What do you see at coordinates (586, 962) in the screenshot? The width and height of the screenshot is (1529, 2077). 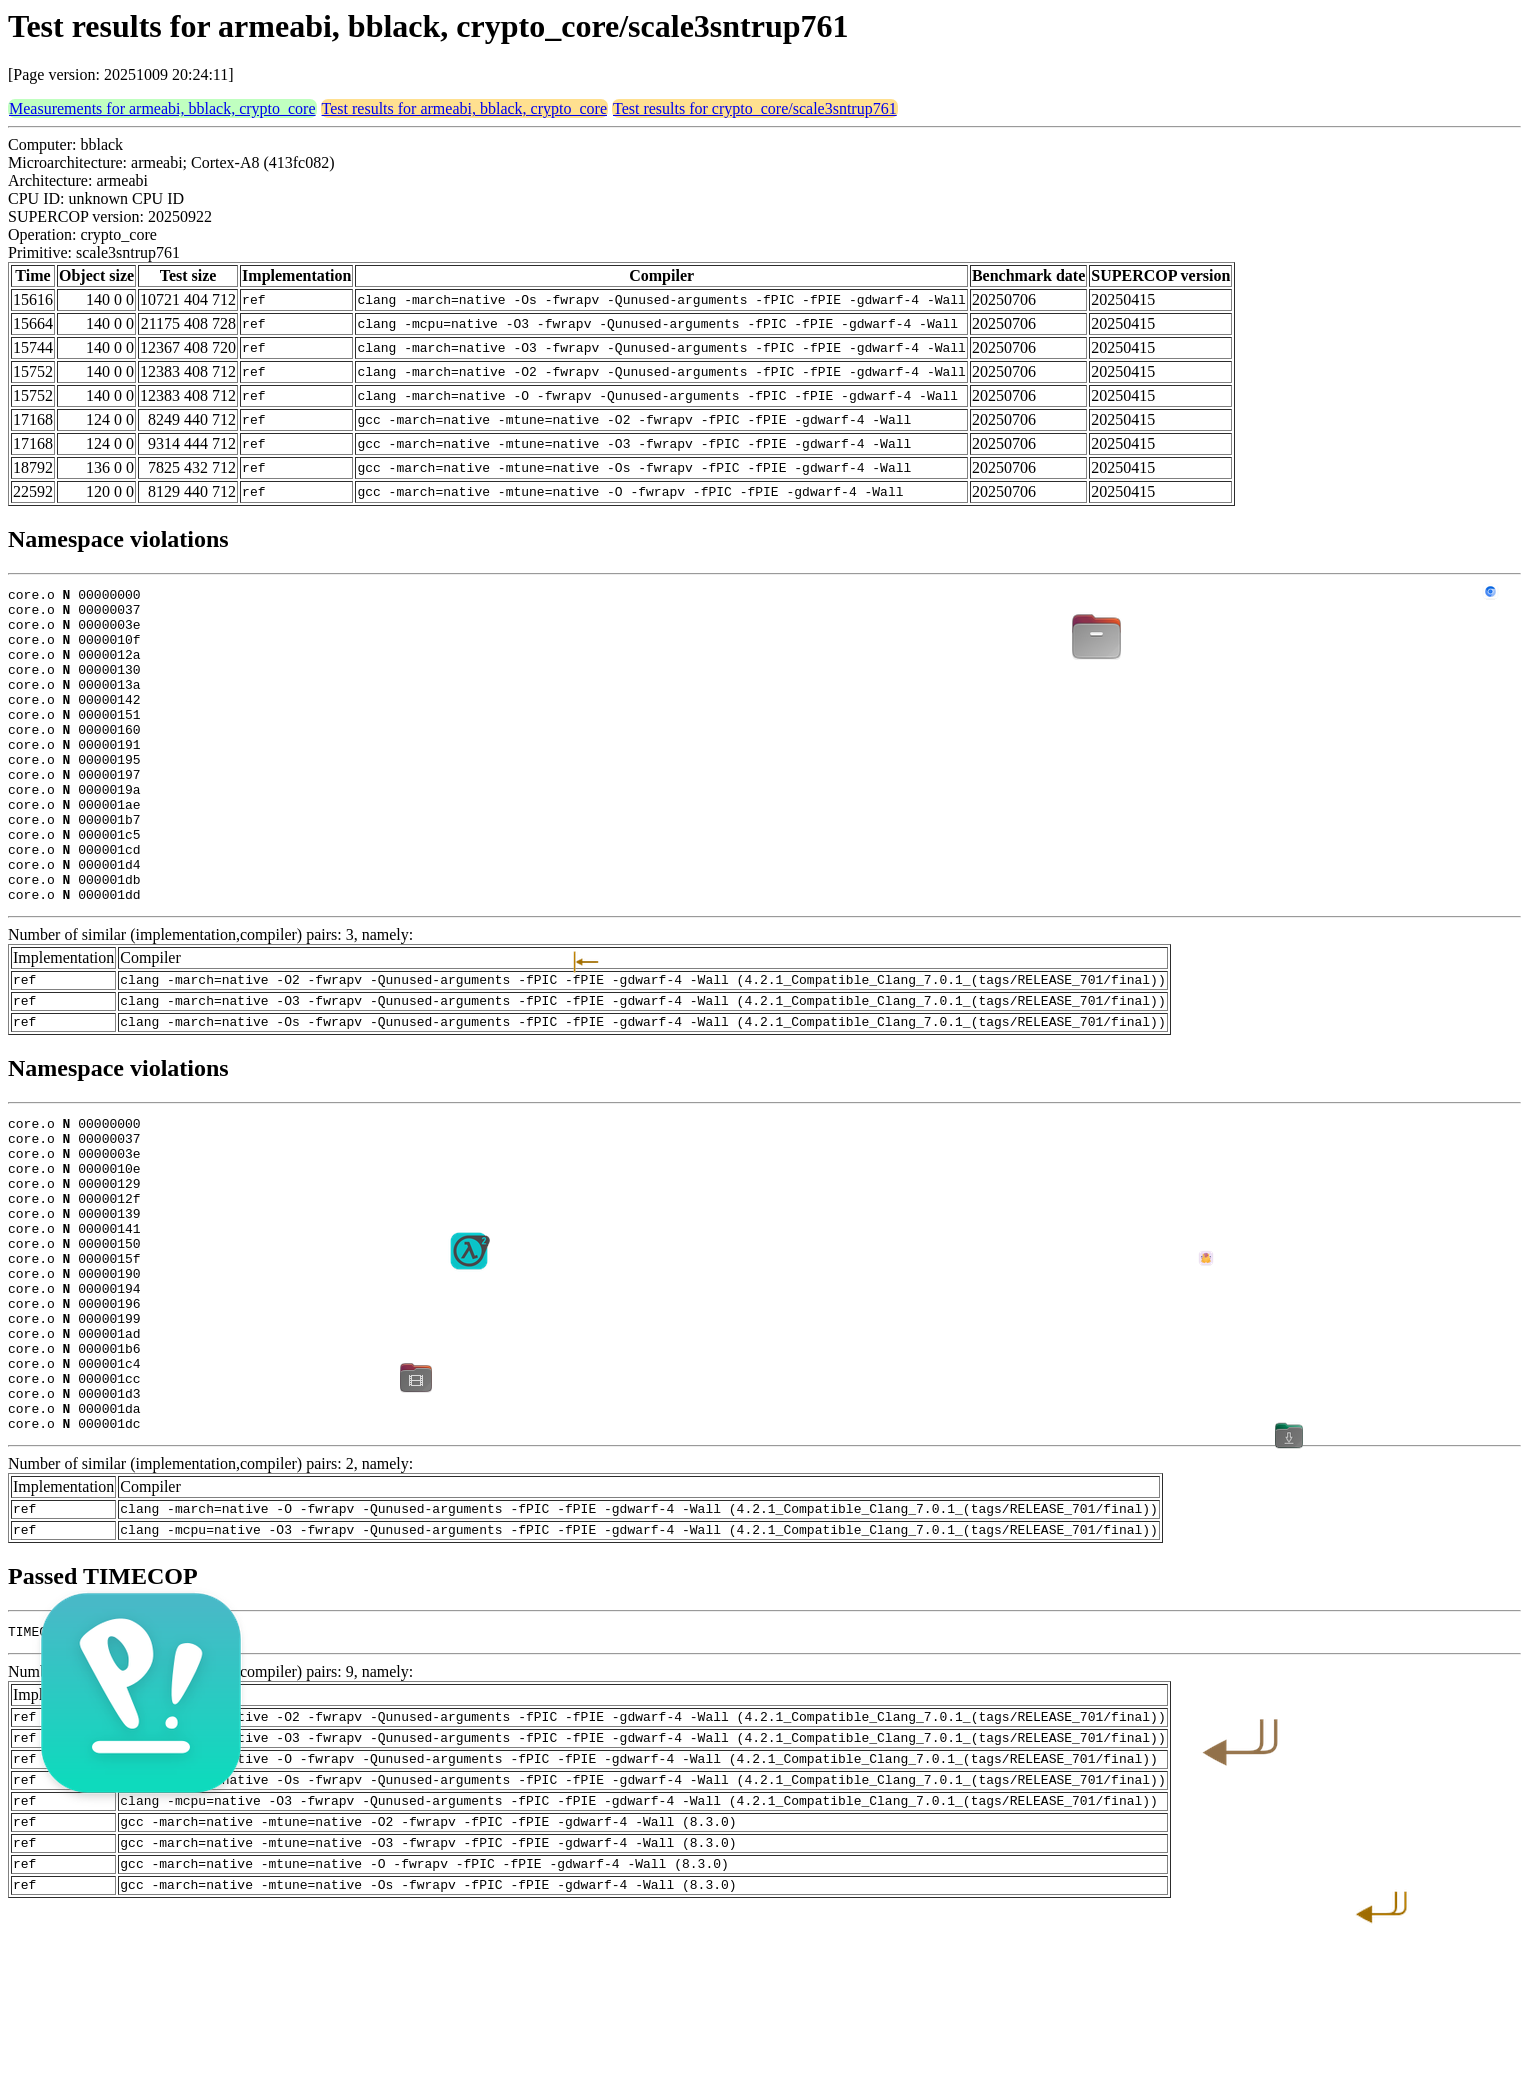 I see `go to the first item in a list or sequence` at bounding box center [586, 962].